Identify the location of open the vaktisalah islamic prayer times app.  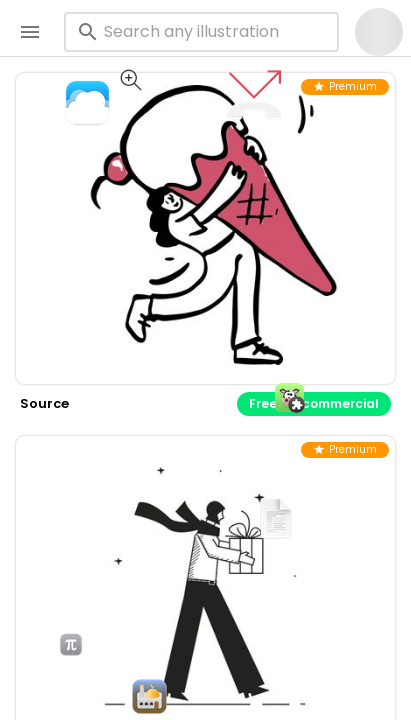
(149, 696).